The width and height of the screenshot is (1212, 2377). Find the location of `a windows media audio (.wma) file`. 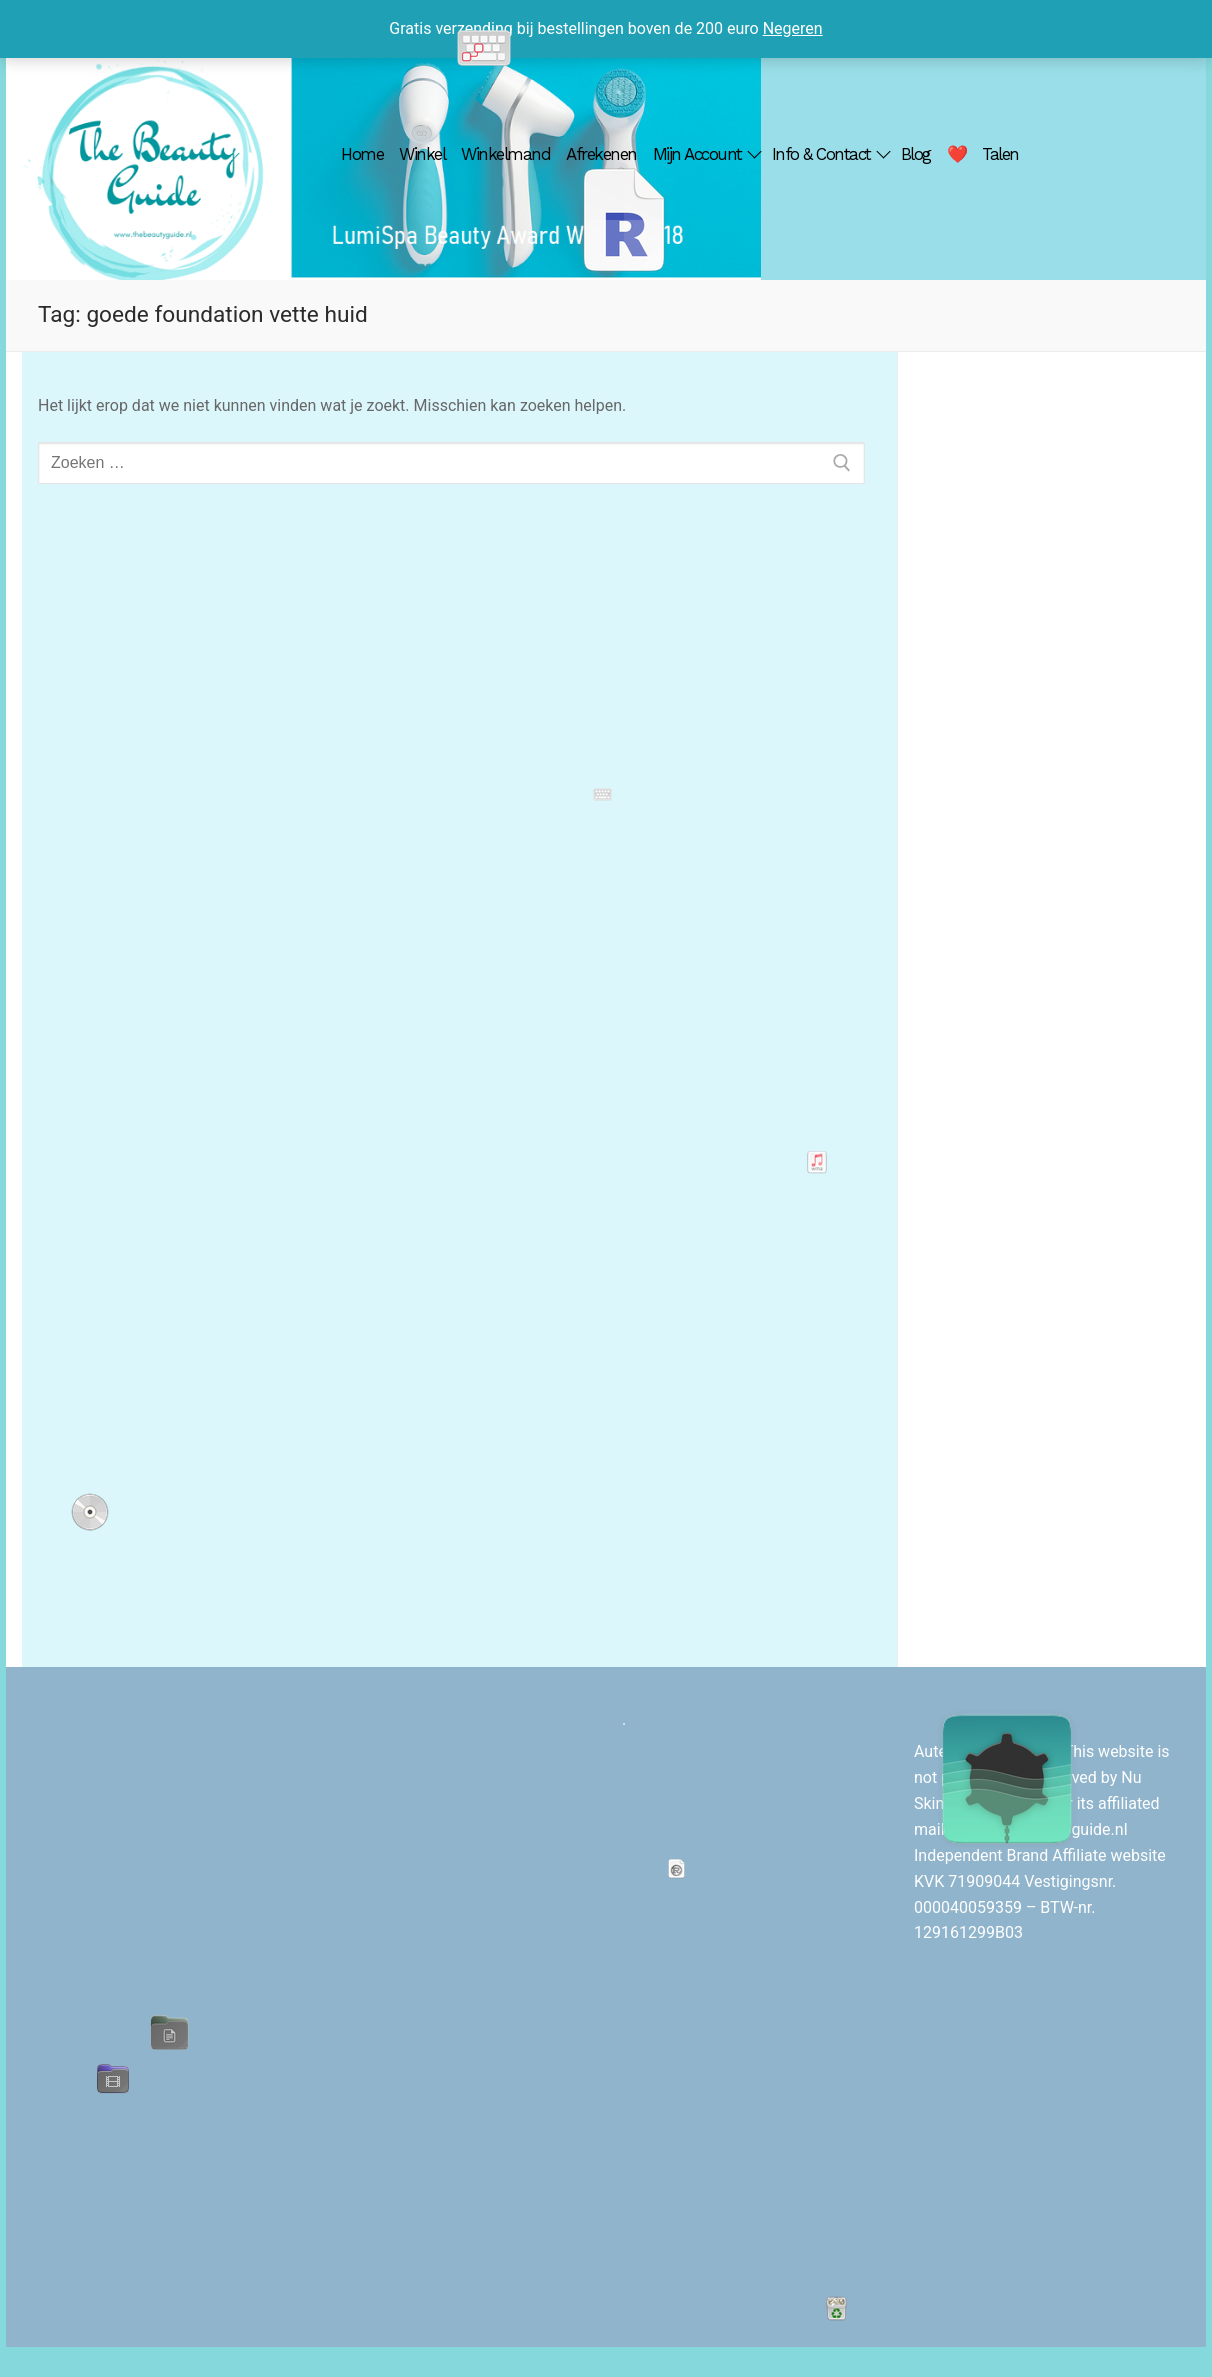

a windows media audio (.wma) file is located at coordinates (817, 1162).